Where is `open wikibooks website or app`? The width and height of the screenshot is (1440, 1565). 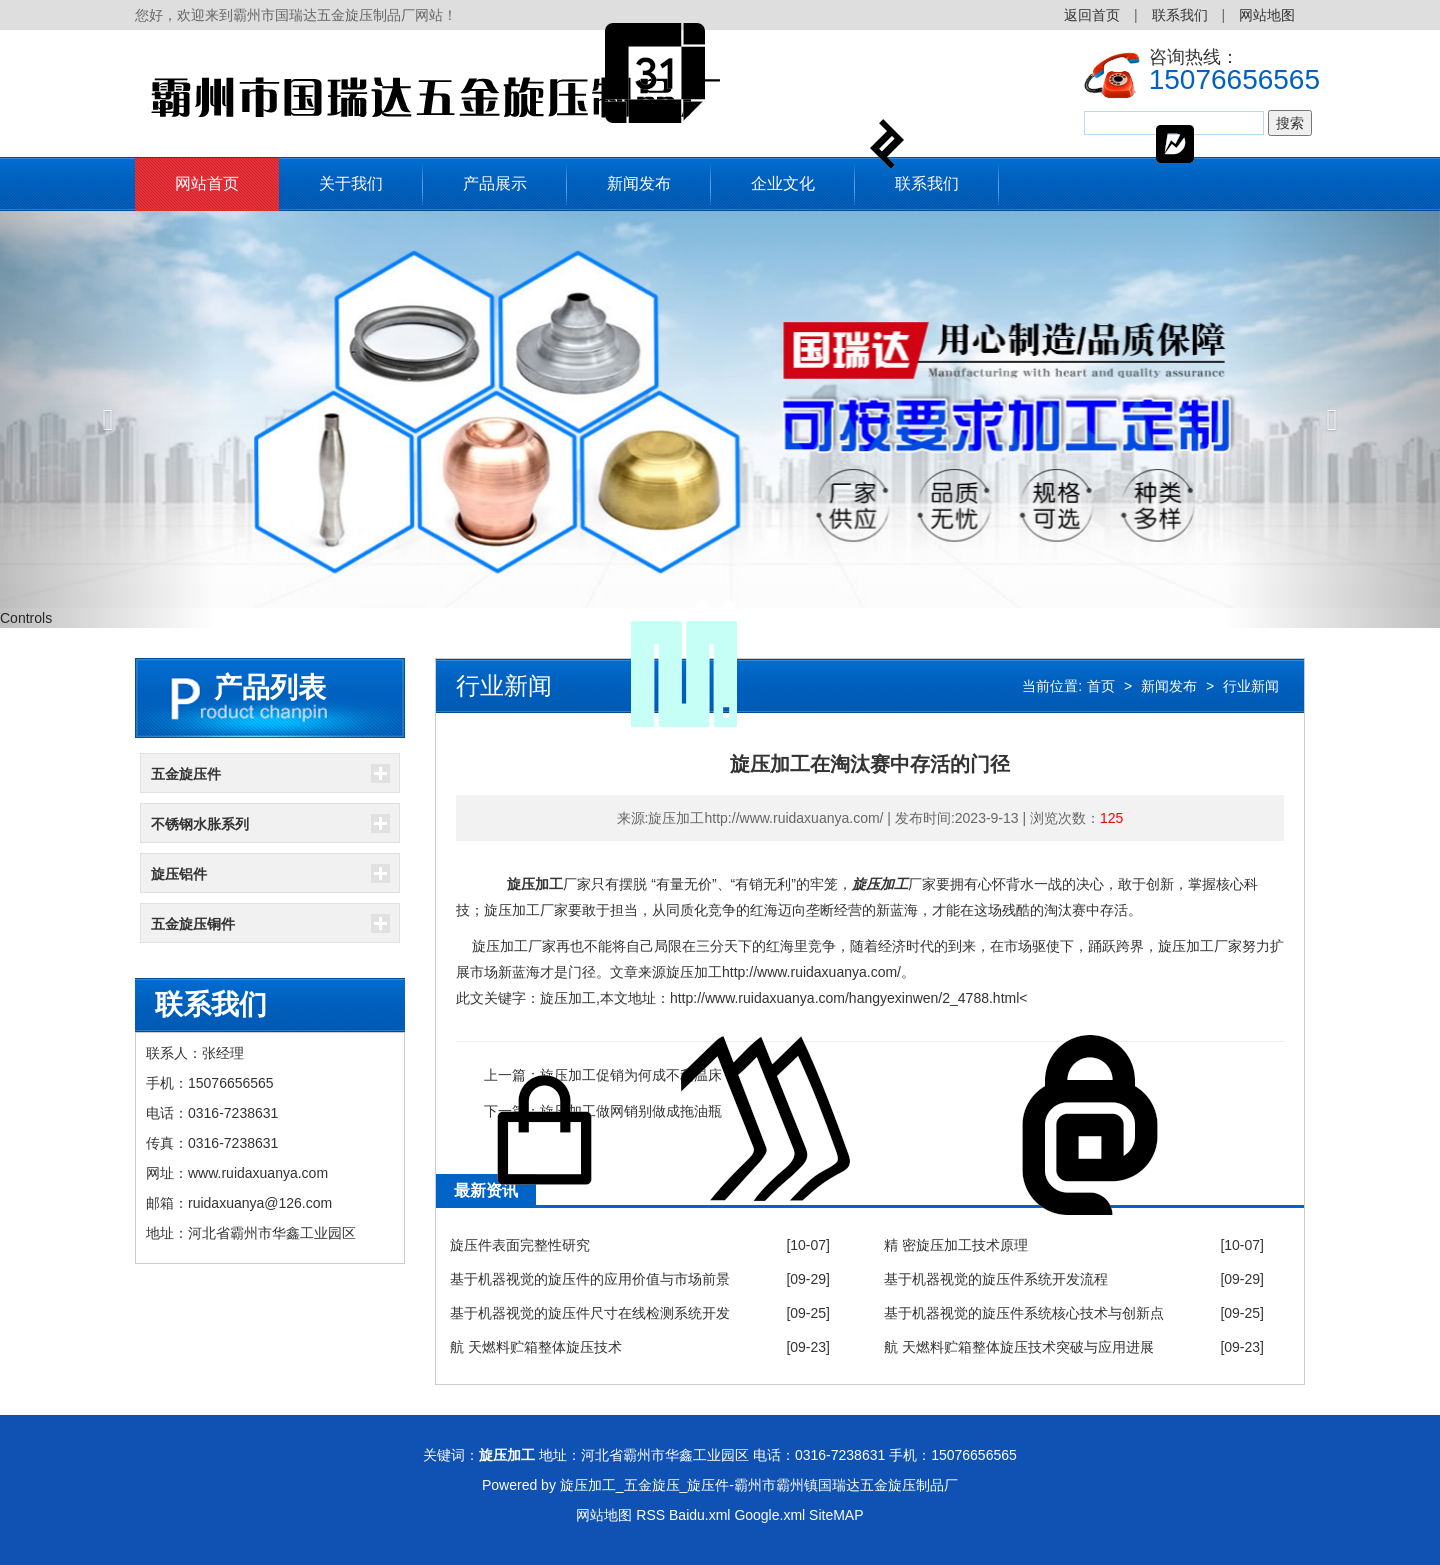
open wikibooks website or app is located at coordinates (765, 1118).